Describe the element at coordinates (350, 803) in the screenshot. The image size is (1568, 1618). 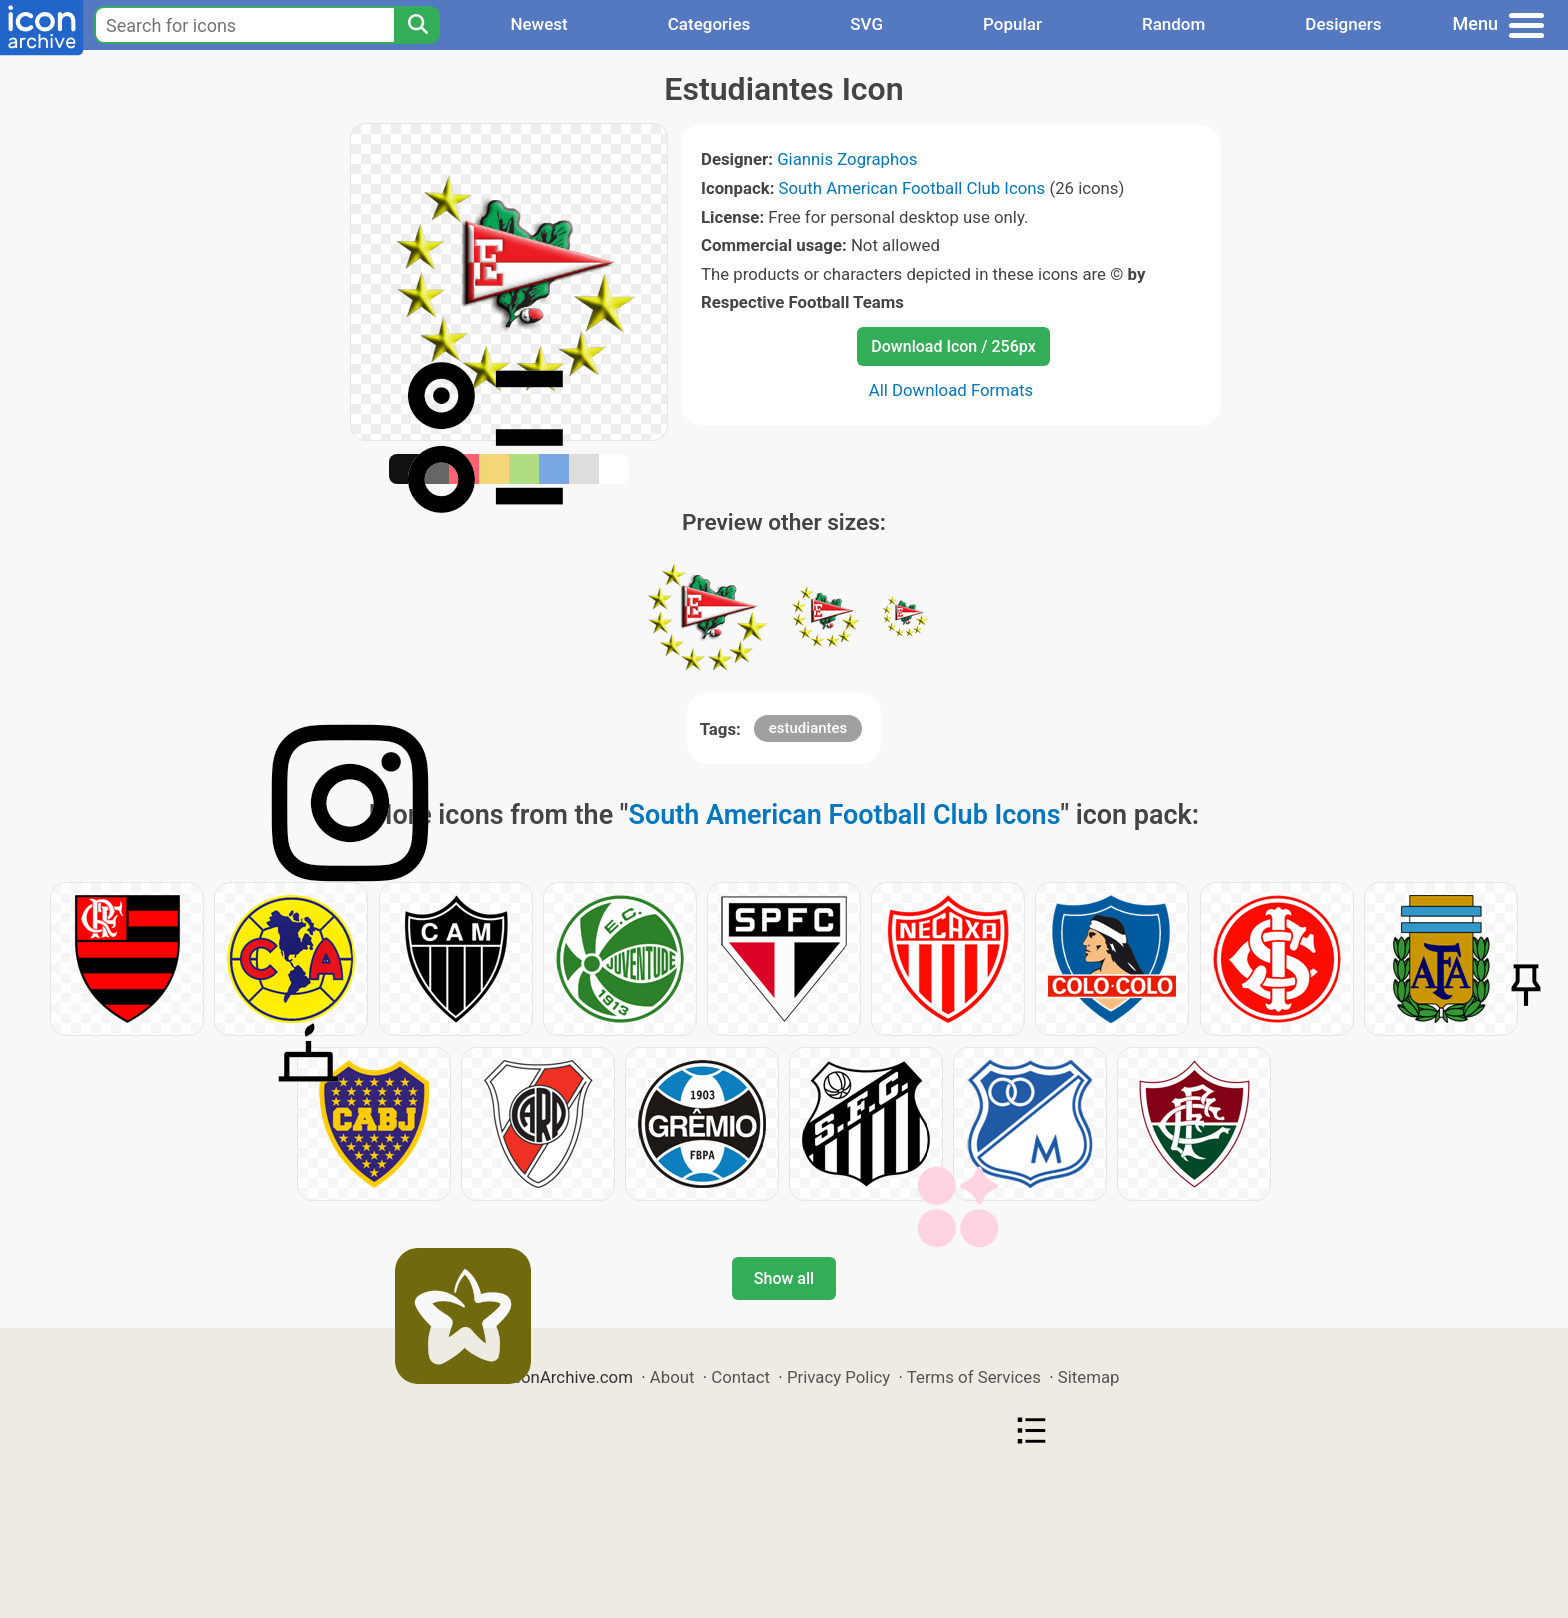
I see `open Instagram app` at that location.